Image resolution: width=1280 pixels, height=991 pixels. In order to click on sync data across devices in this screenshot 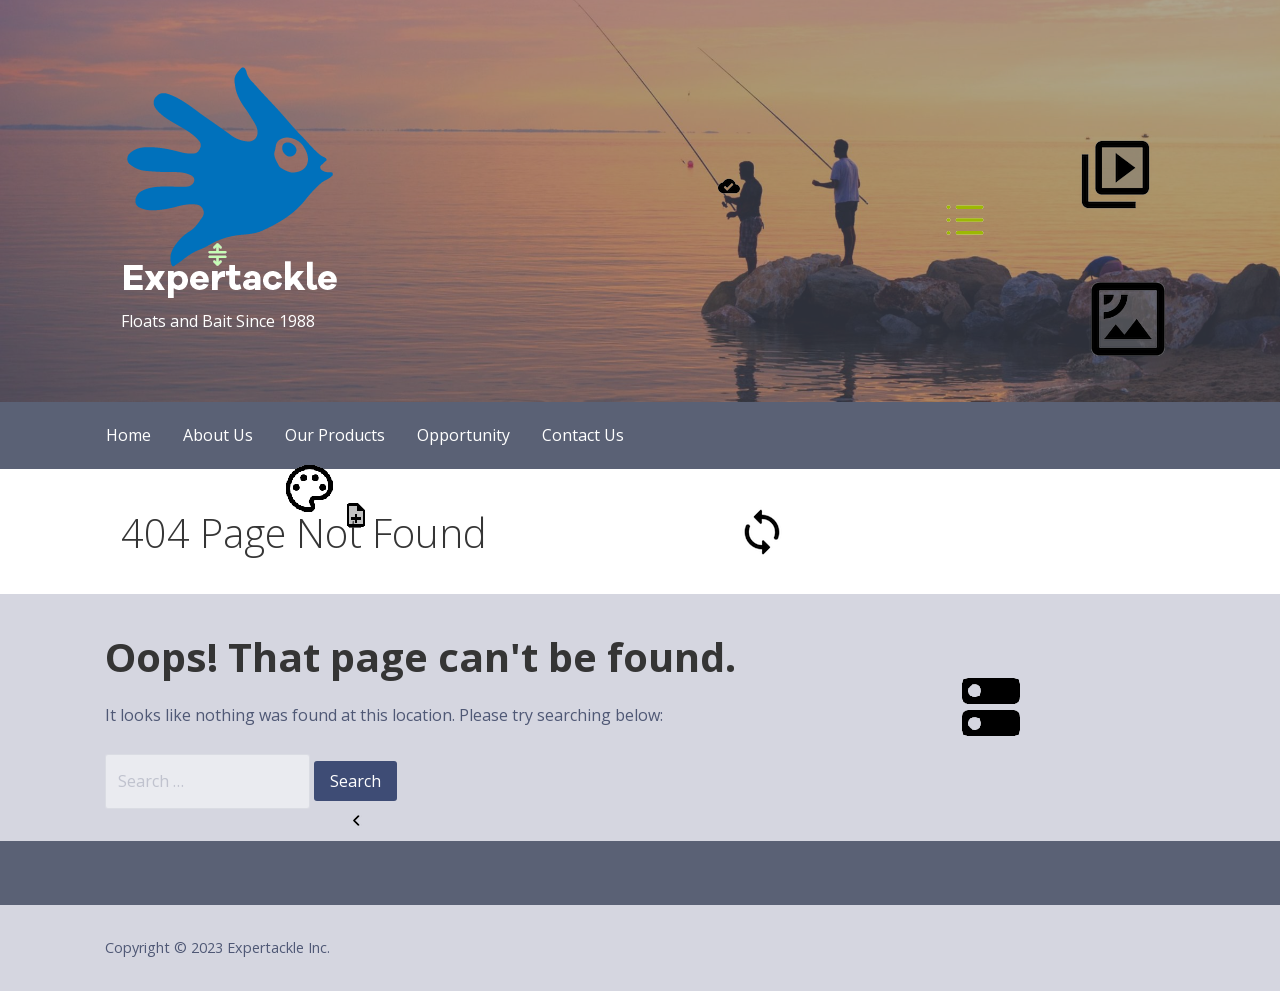, I will do `click(762, 532)`.